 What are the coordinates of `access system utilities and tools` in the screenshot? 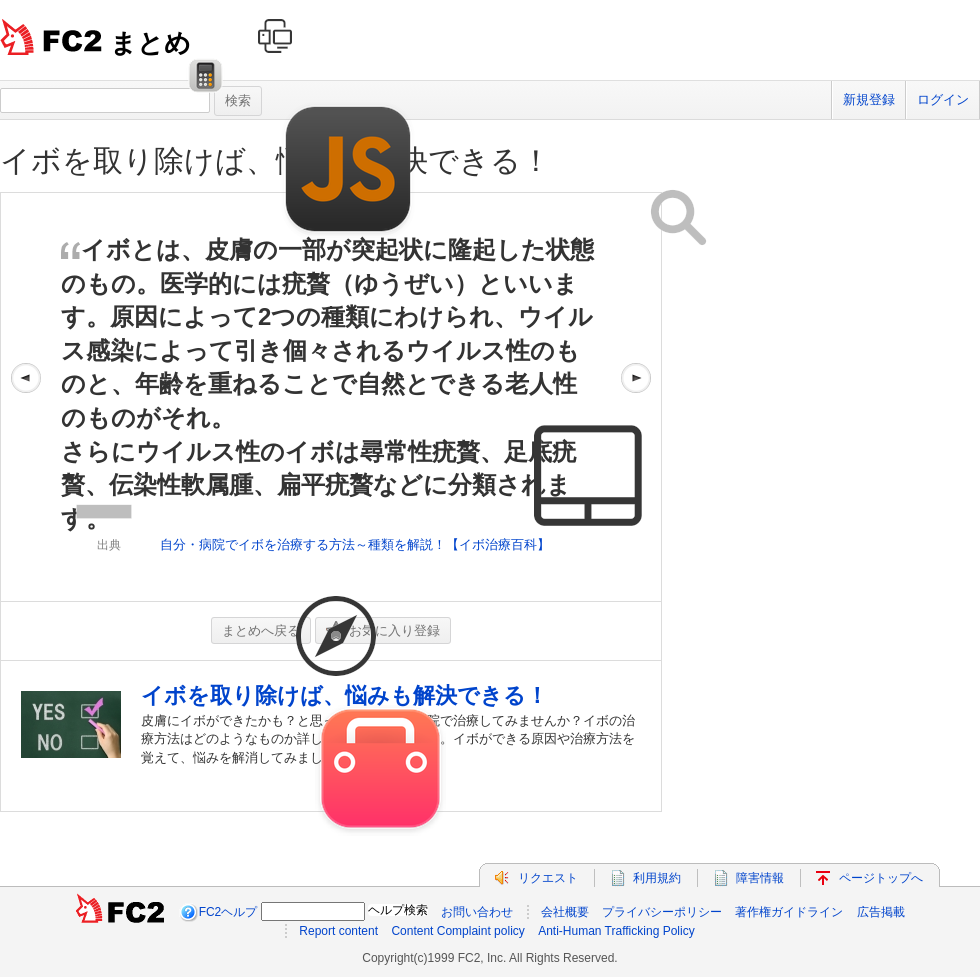 It's located at (380, 768).